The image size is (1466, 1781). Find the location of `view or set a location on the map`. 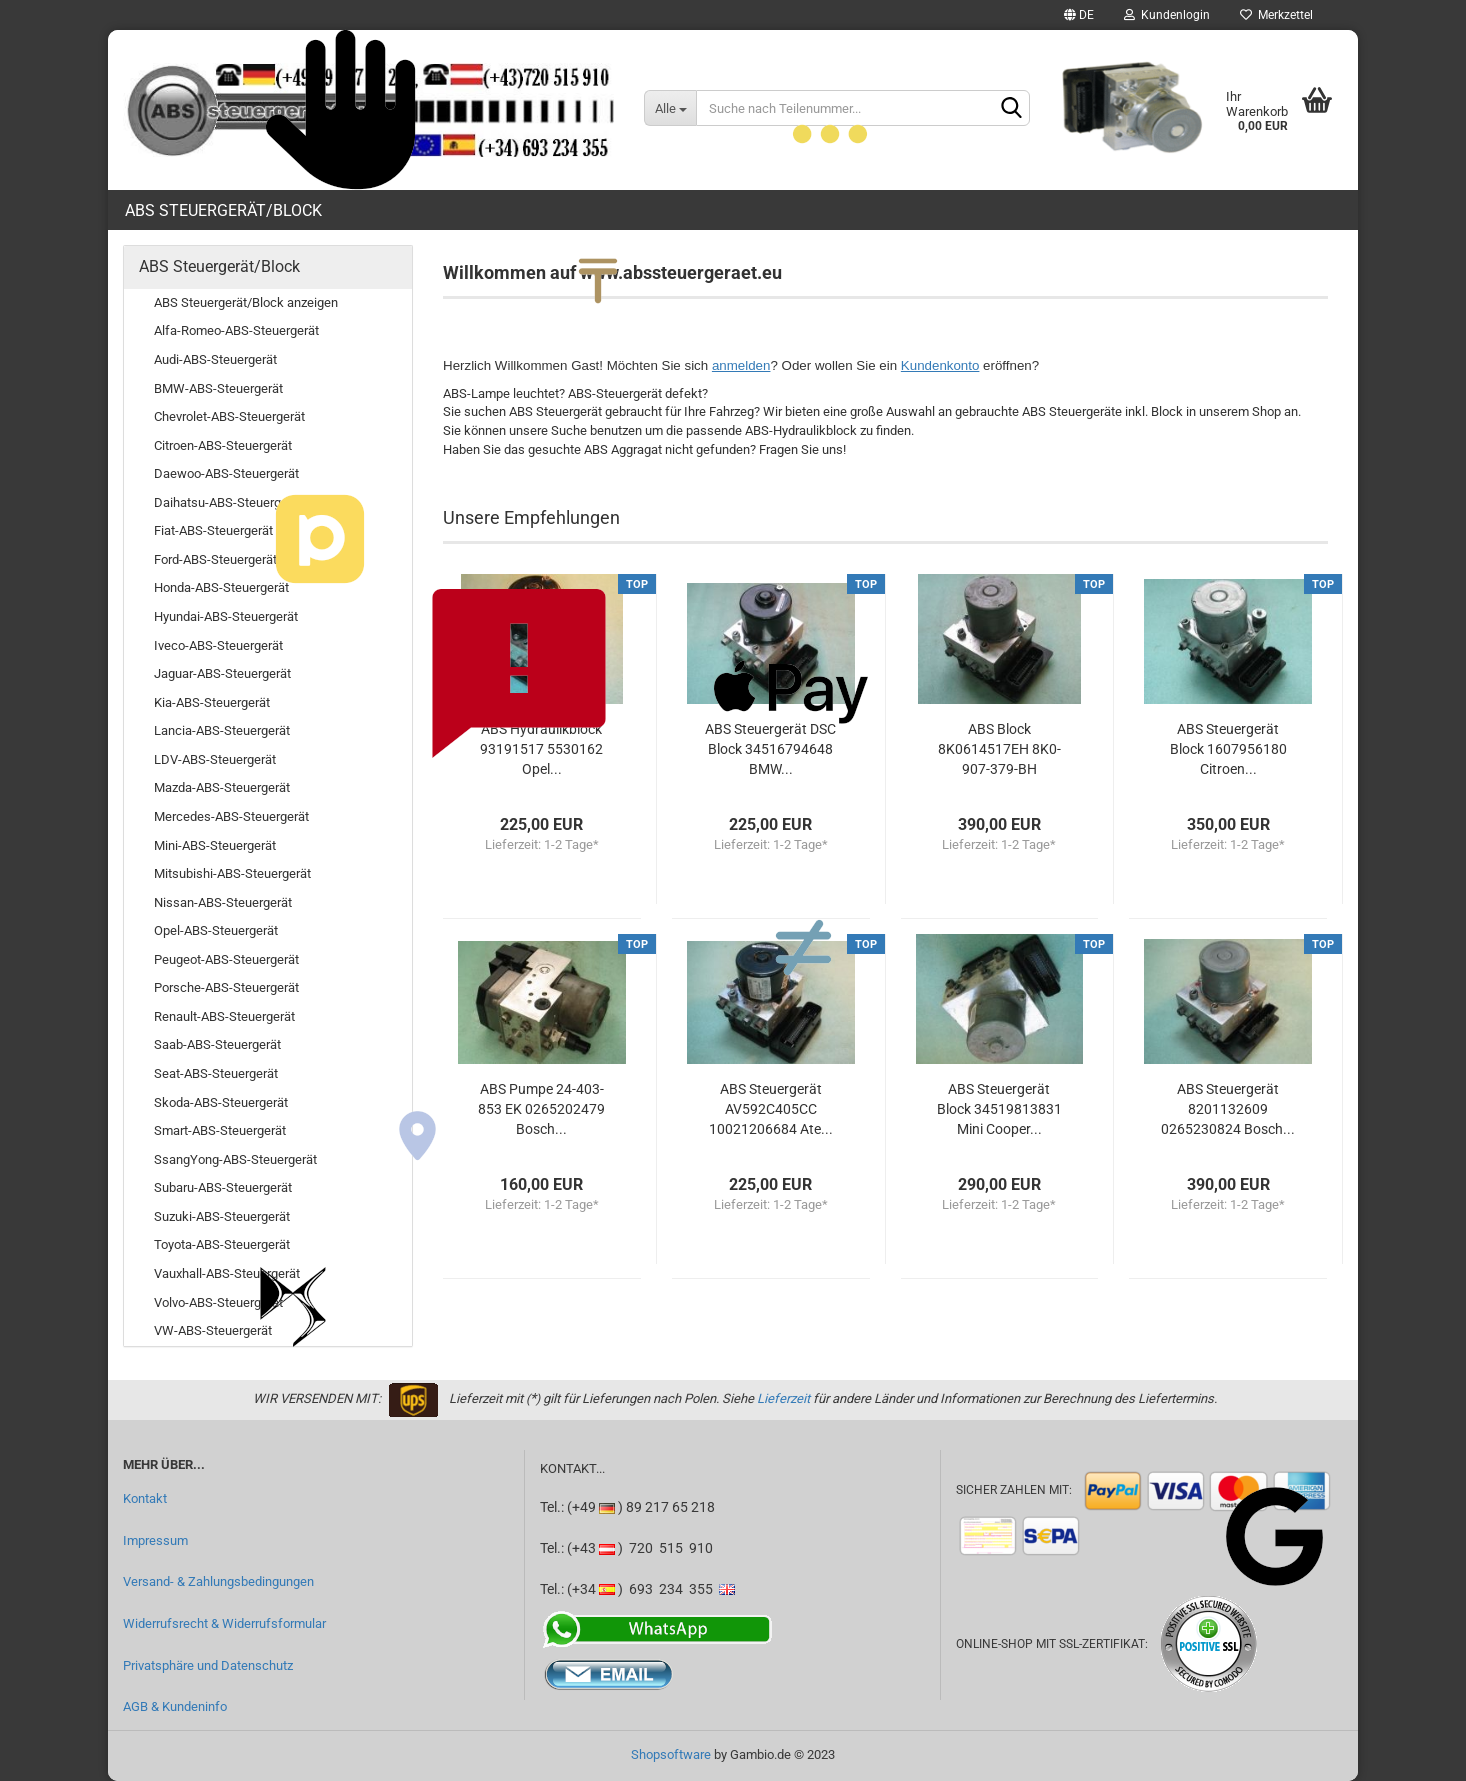

view or set a location on the map is located at coordinates (417, 1135).